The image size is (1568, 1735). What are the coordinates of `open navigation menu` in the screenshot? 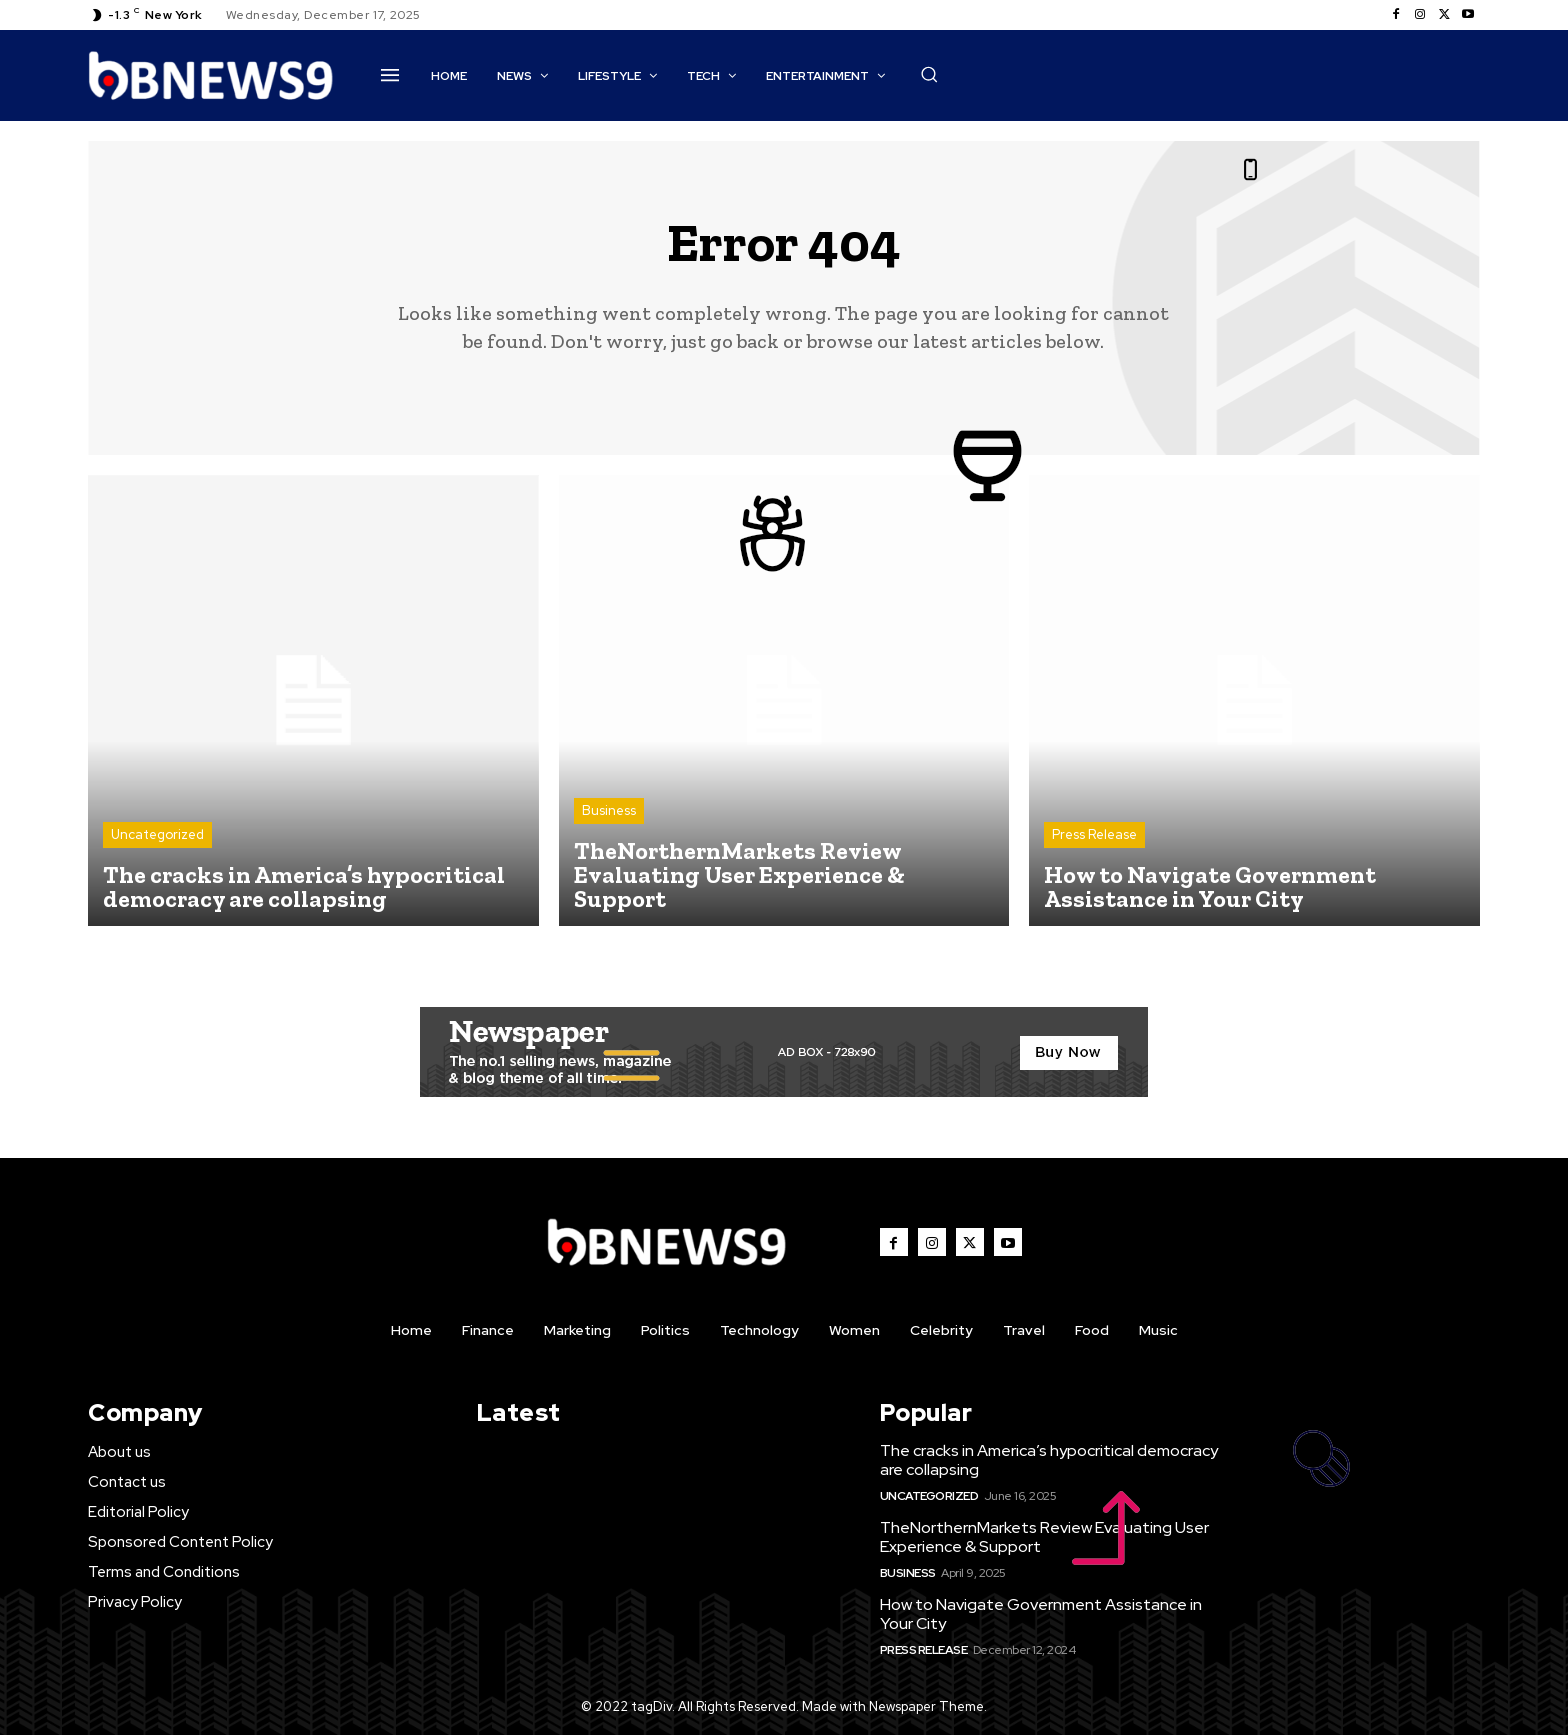 It's located at (631, 1065).